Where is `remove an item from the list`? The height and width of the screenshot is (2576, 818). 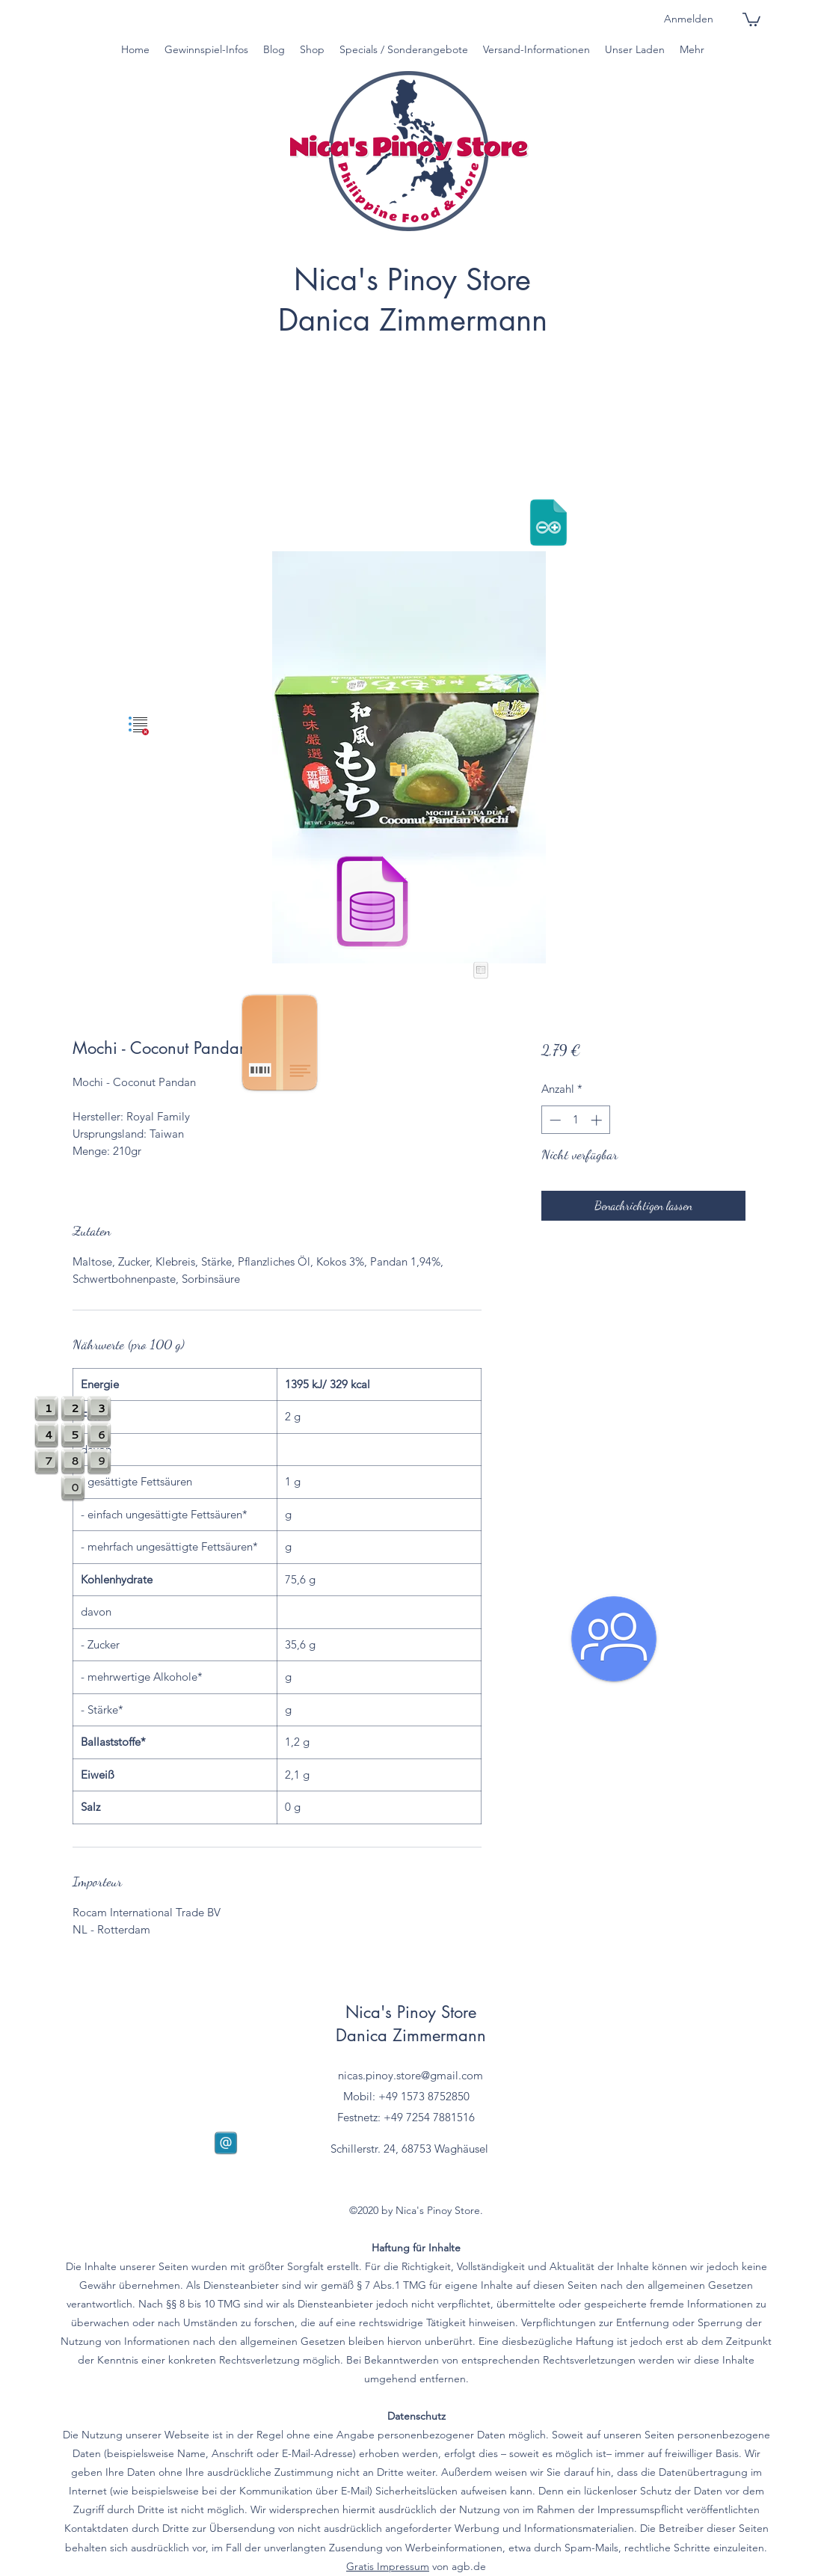
remove an item from the list is located at coordinates (138, 725).